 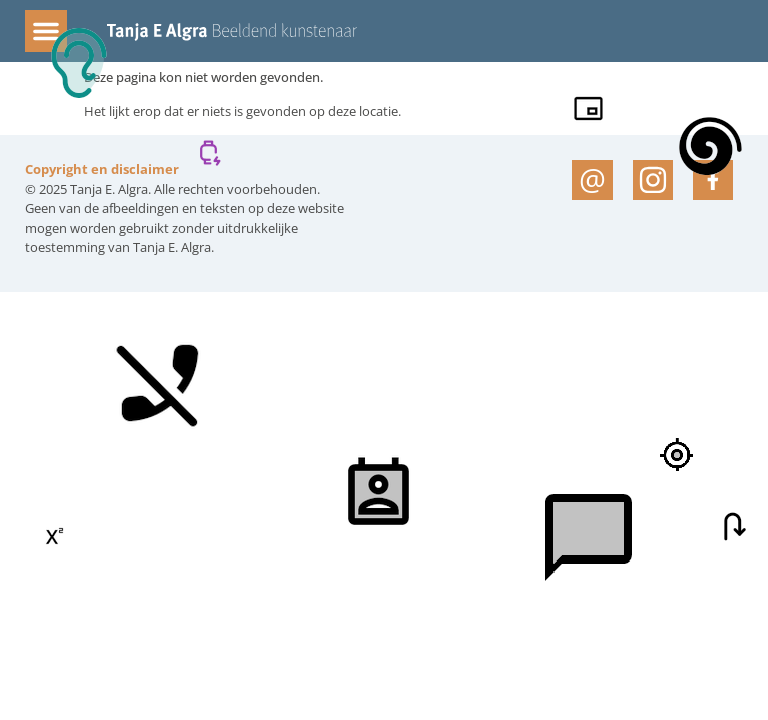 I want to click on smartwatch charging status, so click(x=208, y=152).